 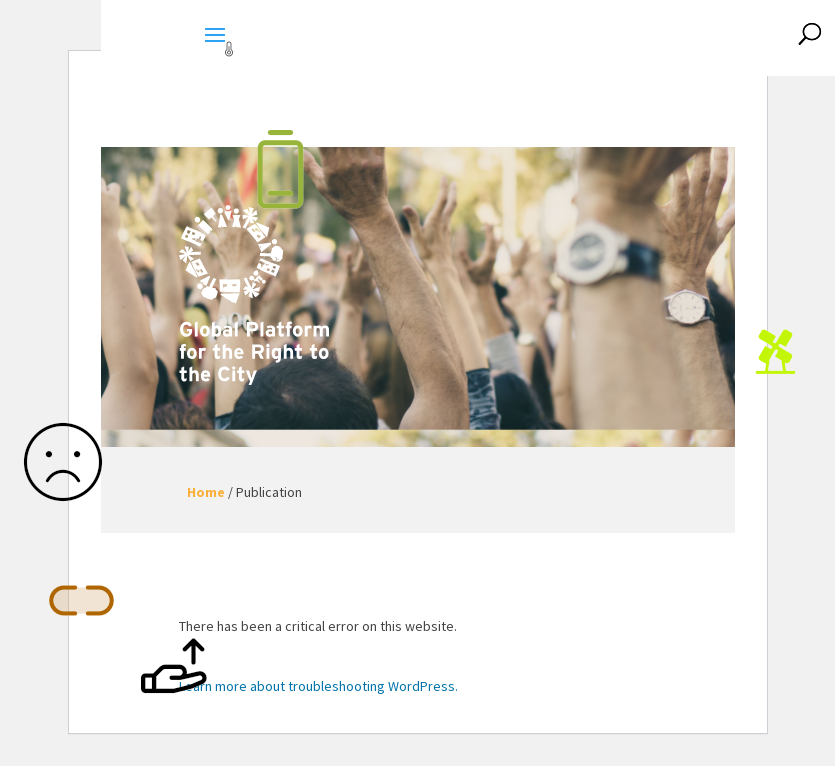 What do you see at coordinates (81, 600) in the screenshot?
I see `unlink or disconnect a shared resource` at bounding box center [81, 600].